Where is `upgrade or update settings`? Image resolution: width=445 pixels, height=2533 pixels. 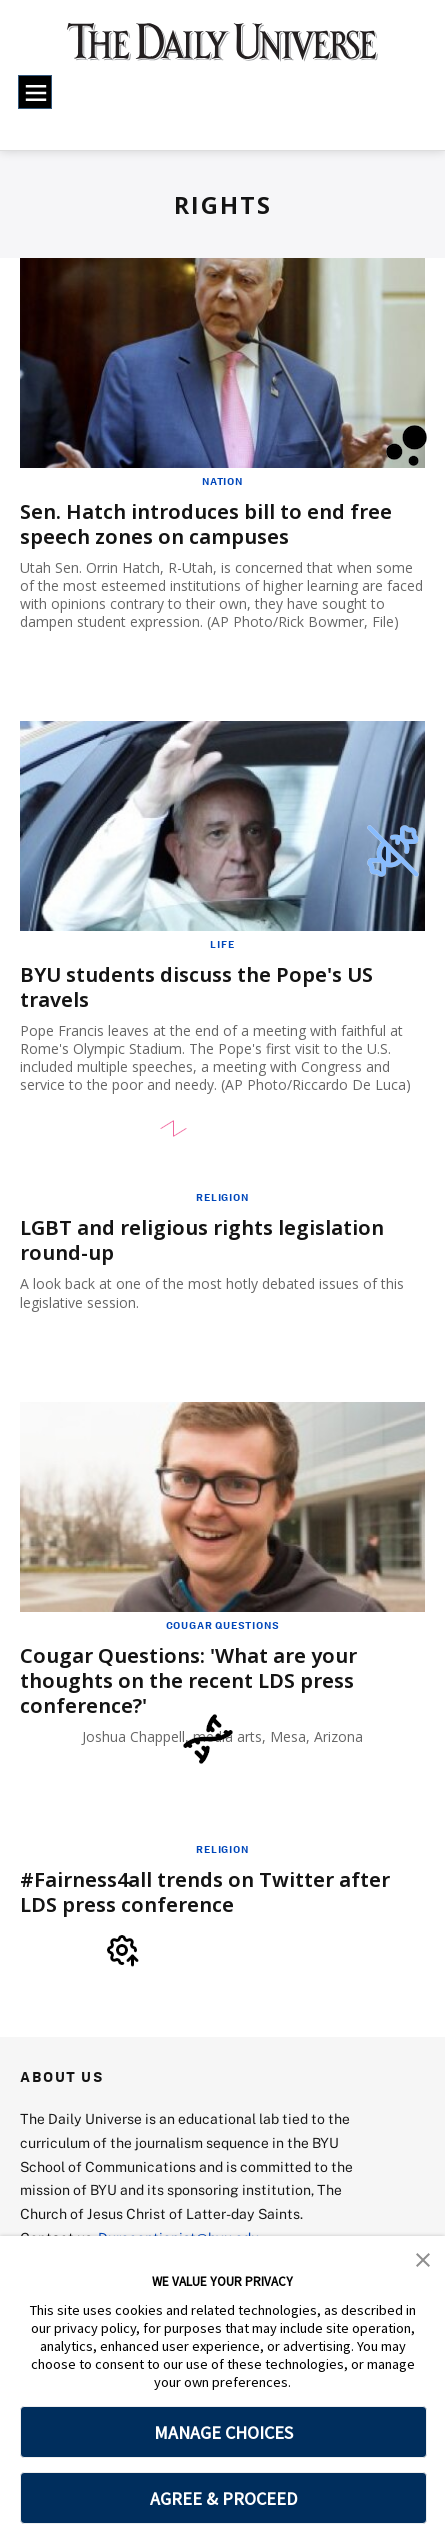
upgrade or update settings is located at coordinates (122, 1950).